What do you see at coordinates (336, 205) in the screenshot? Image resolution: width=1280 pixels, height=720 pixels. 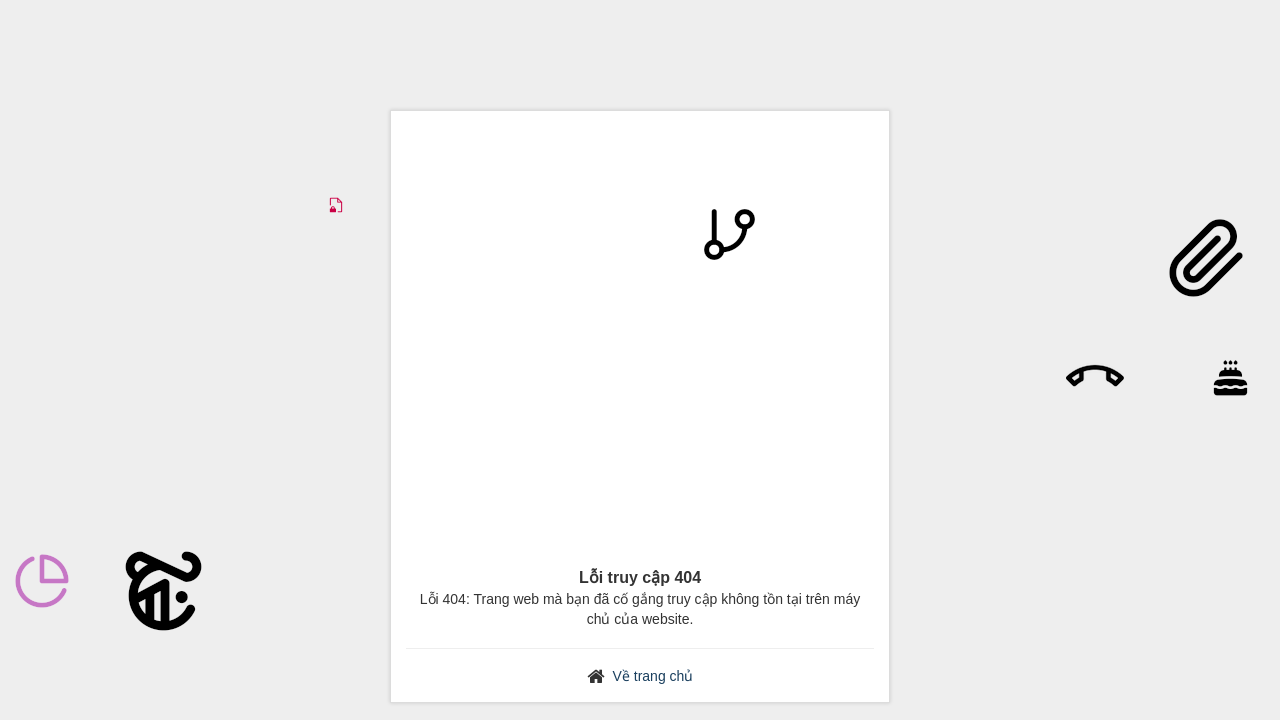 I see `access a password-protected file` at bounding box center [336, 205].